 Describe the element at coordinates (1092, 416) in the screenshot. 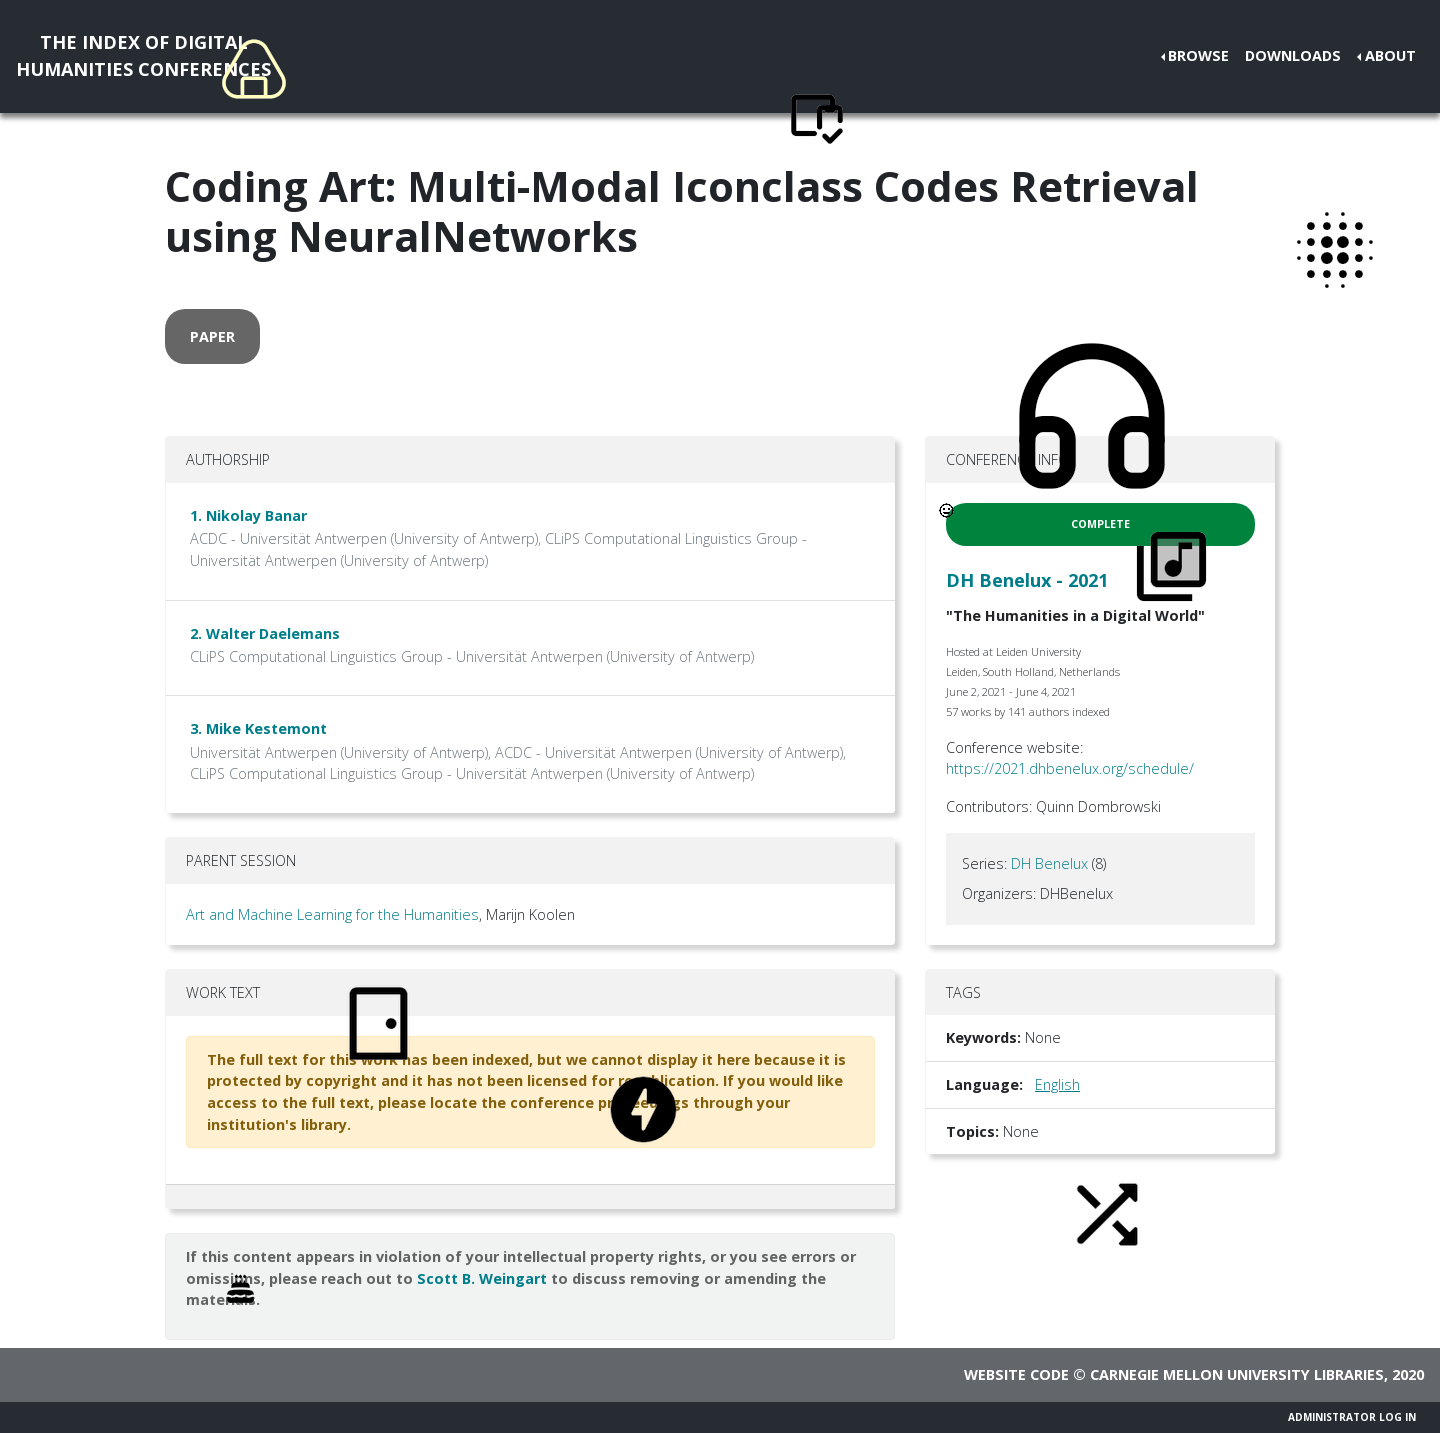

I see `access audio or music settings` at that location.